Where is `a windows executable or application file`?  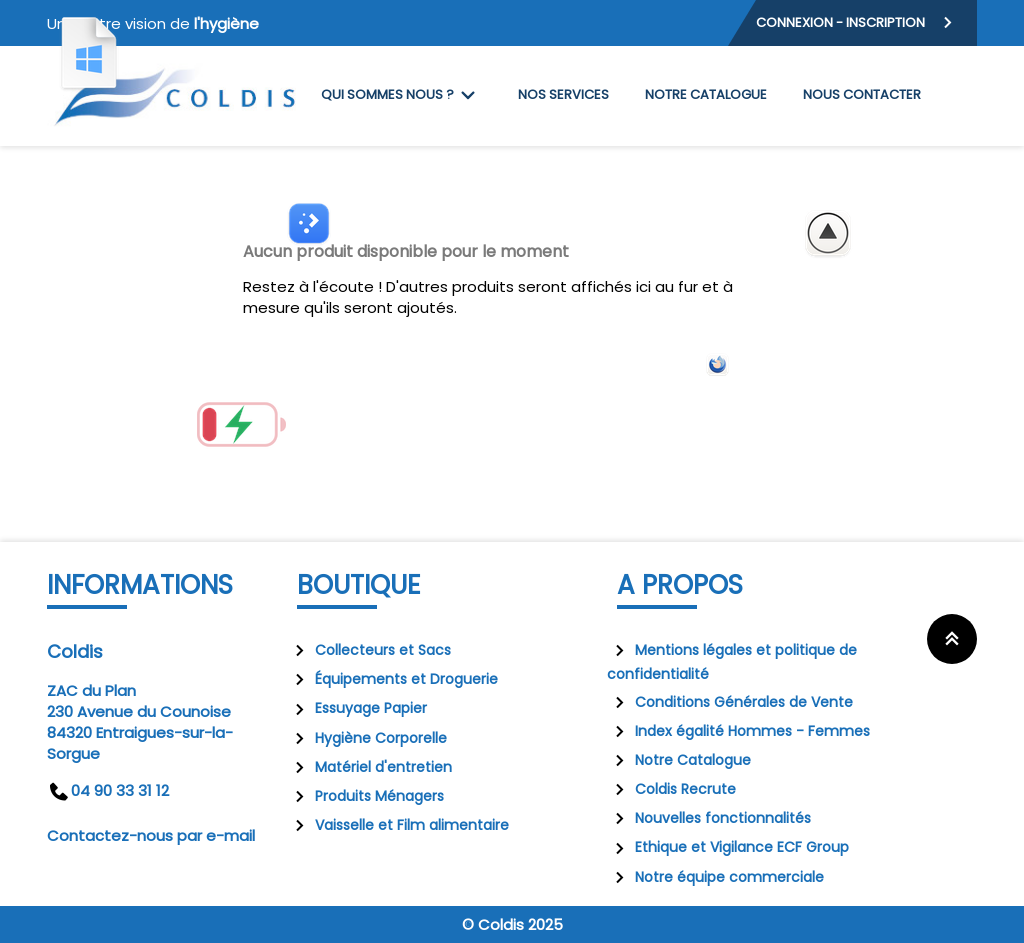 a windows executable or application file is located at coordinates (89, 54).